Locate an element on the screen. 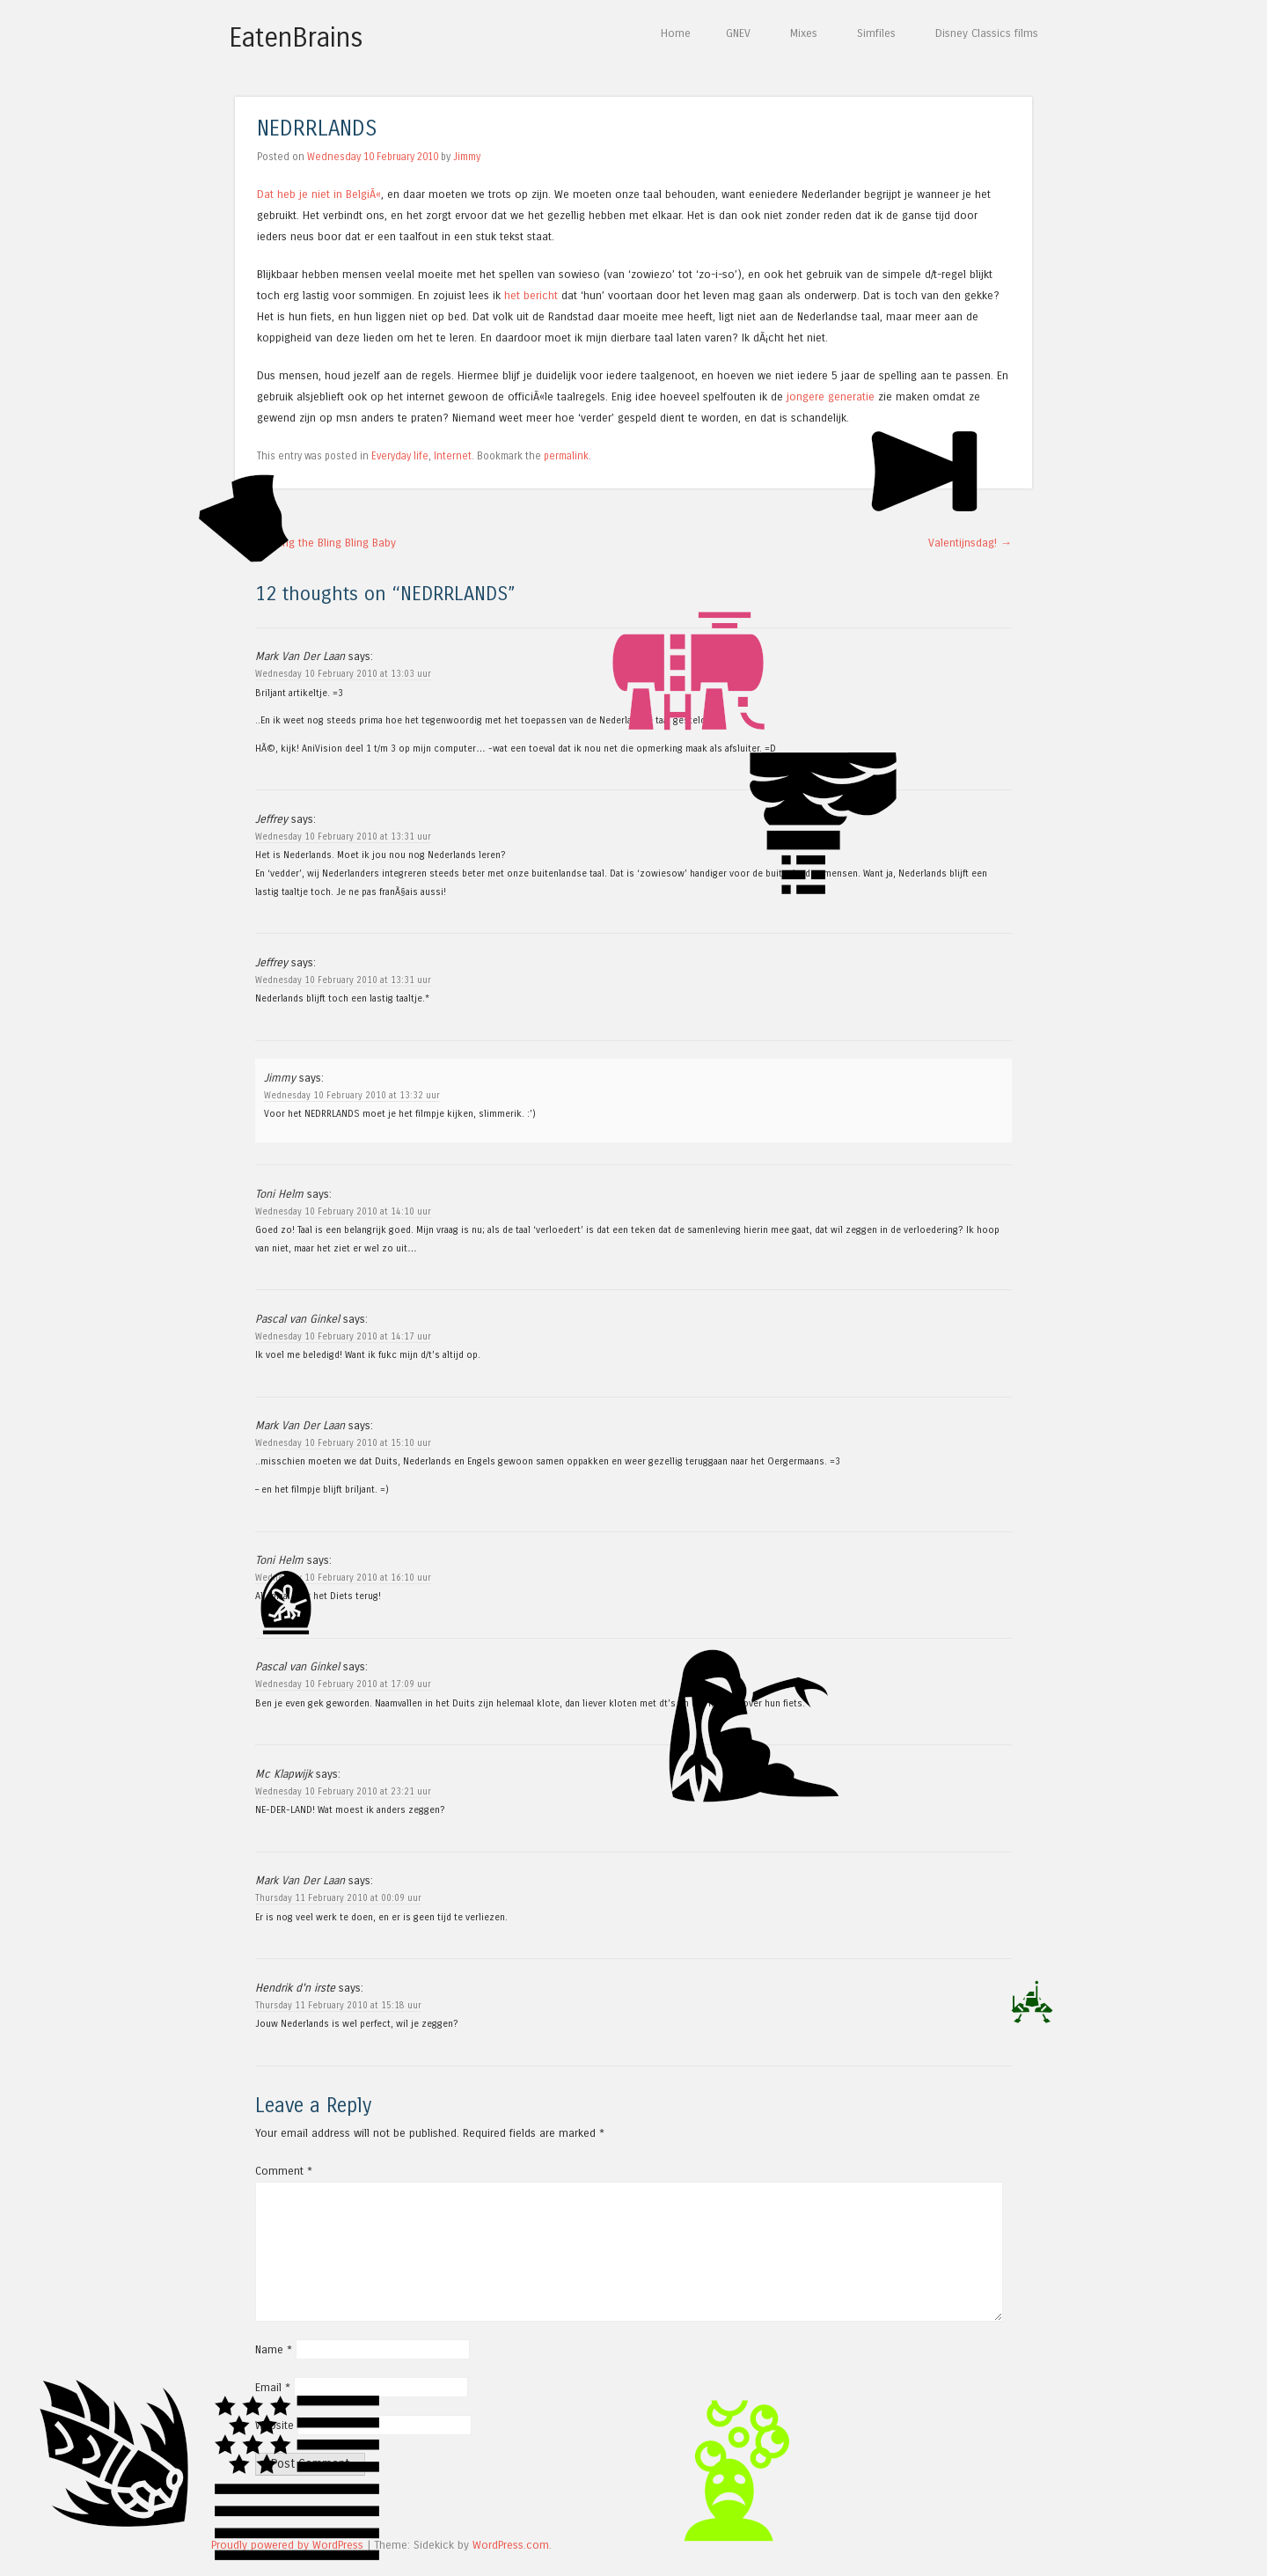  slug creature enemy in a game interface is located at coordinates (754, 1726).